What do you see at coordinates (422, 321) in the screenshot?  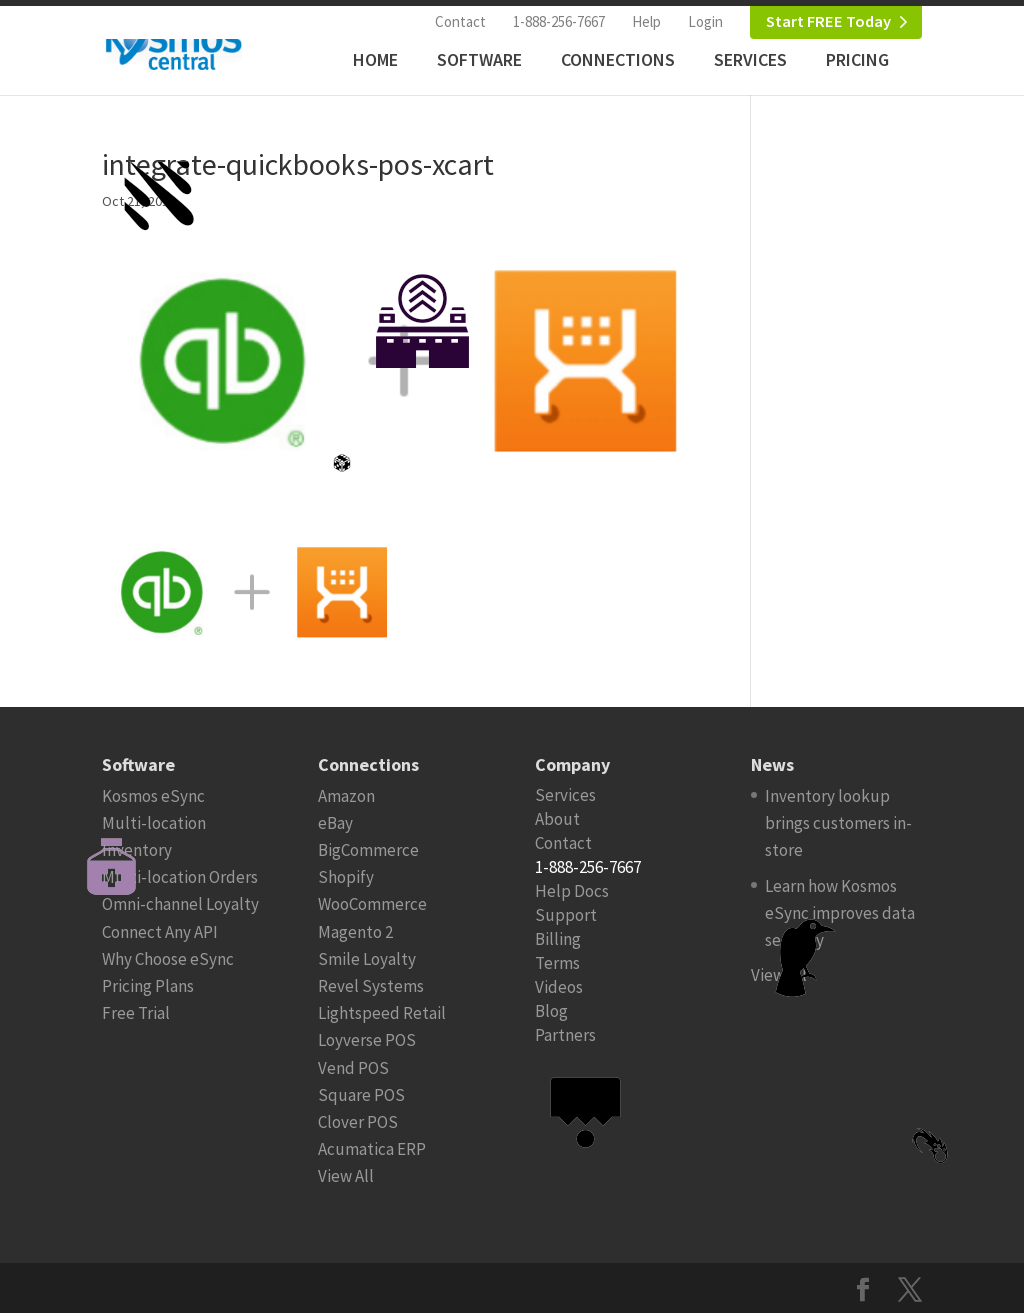 I see `represents a military or defensive structure in a game` at bounding box center [422, 321].